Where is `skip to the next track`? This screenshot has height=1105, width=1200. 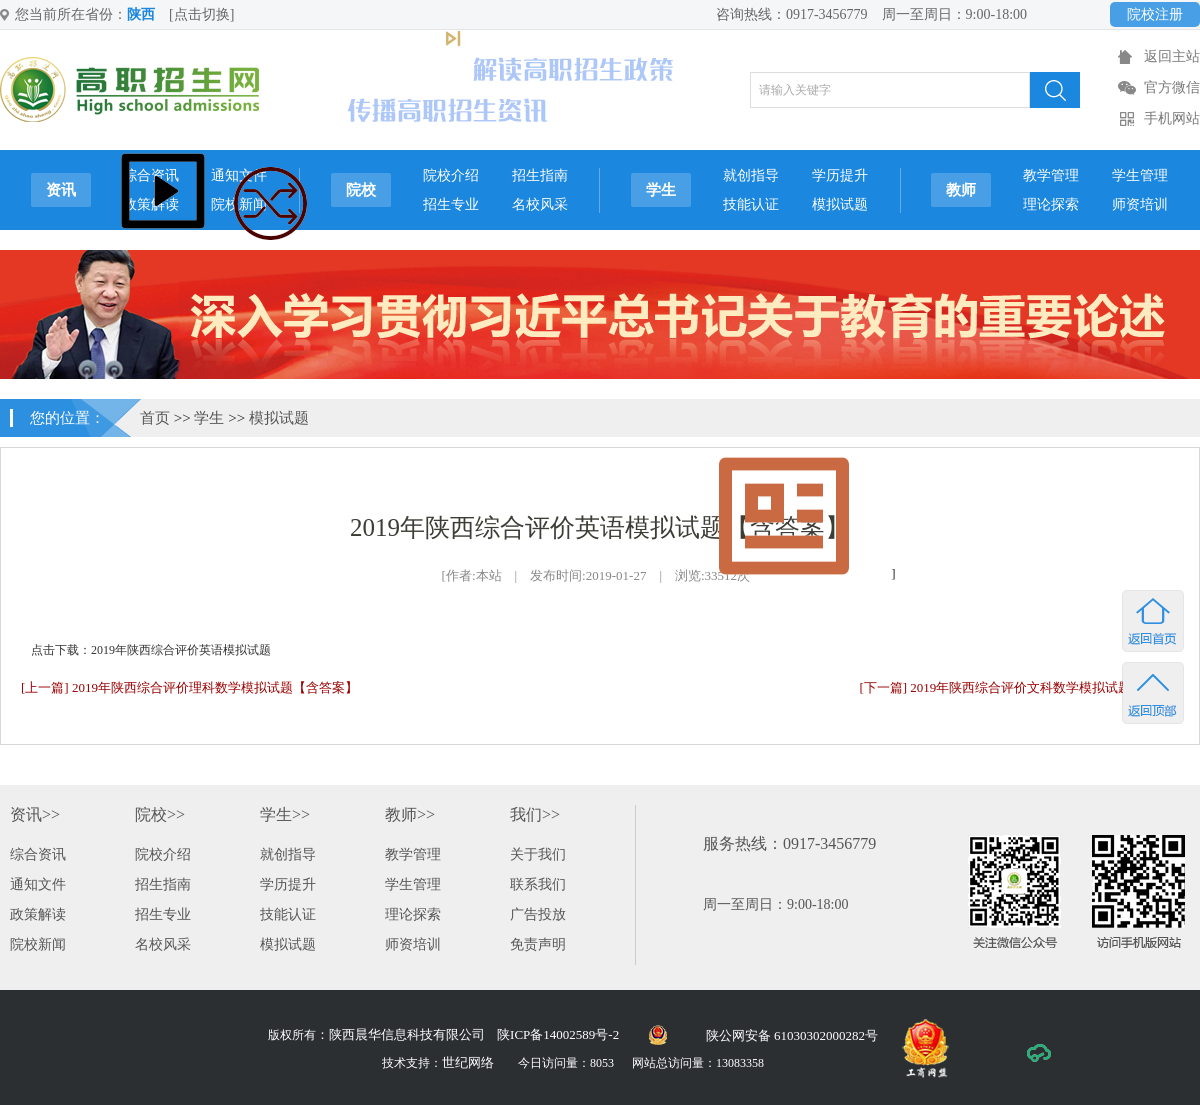 skip to the next track is located at coordinates (452, 38).